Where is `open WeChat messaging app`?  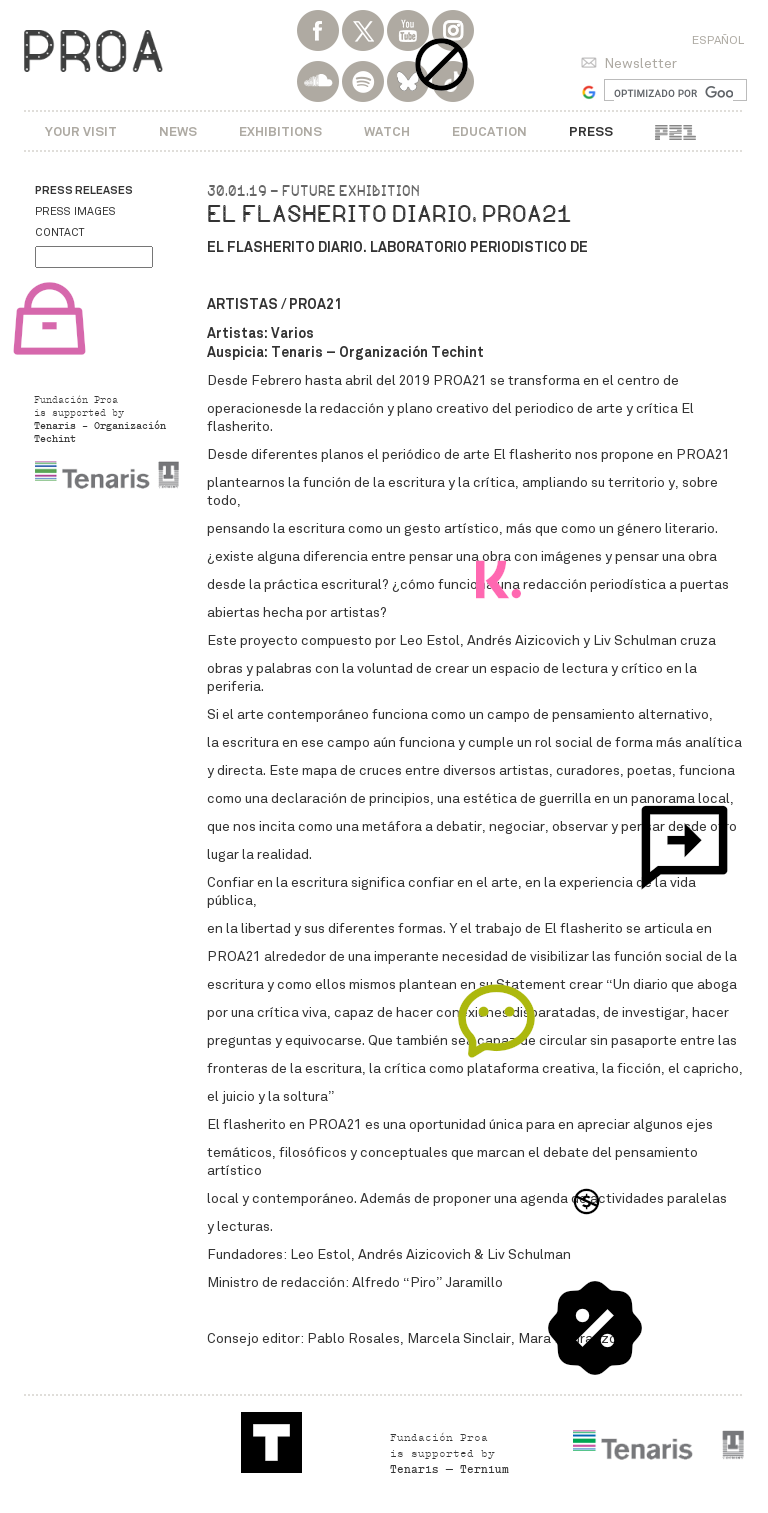
open WeChat messaging app is located at coordinates (496, 1018).